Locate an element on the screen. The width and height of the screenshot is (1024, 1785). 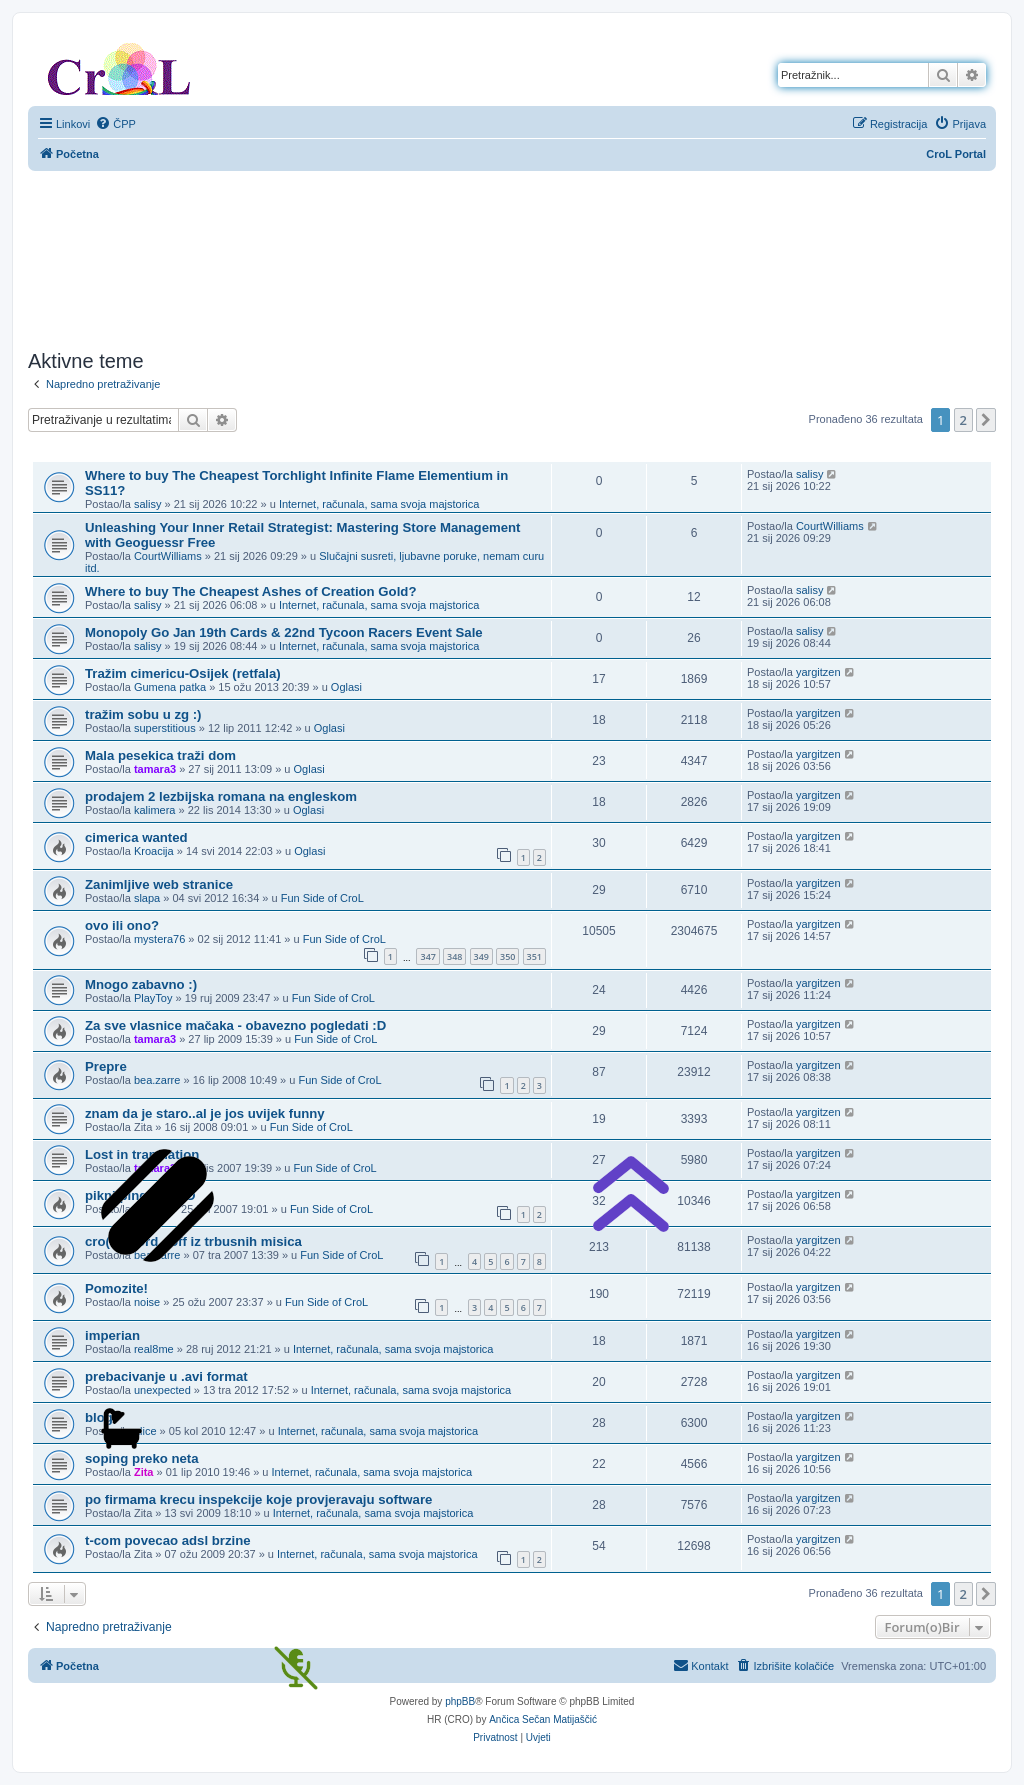
mute your microphone is located at coordinates (296, 1668).